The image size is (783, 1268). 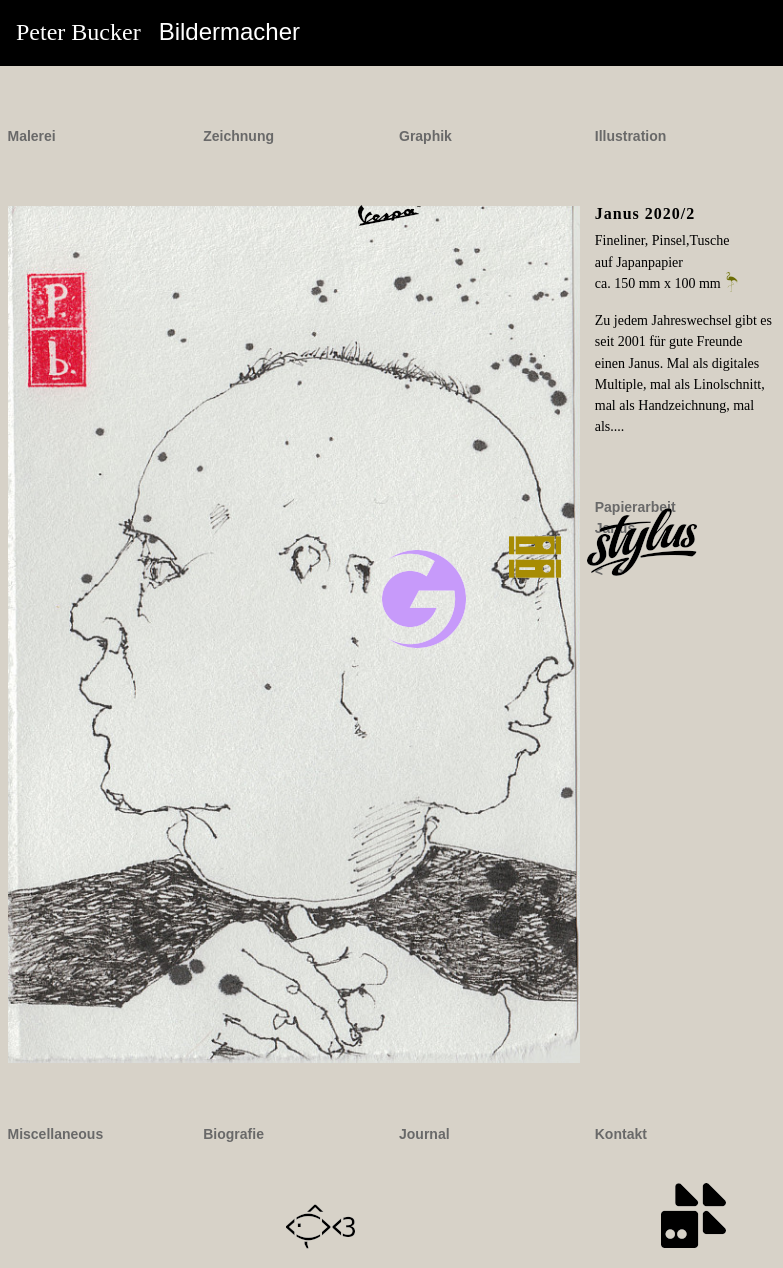 I want to click on open the Firefish app, so click(x=693, y=1215).